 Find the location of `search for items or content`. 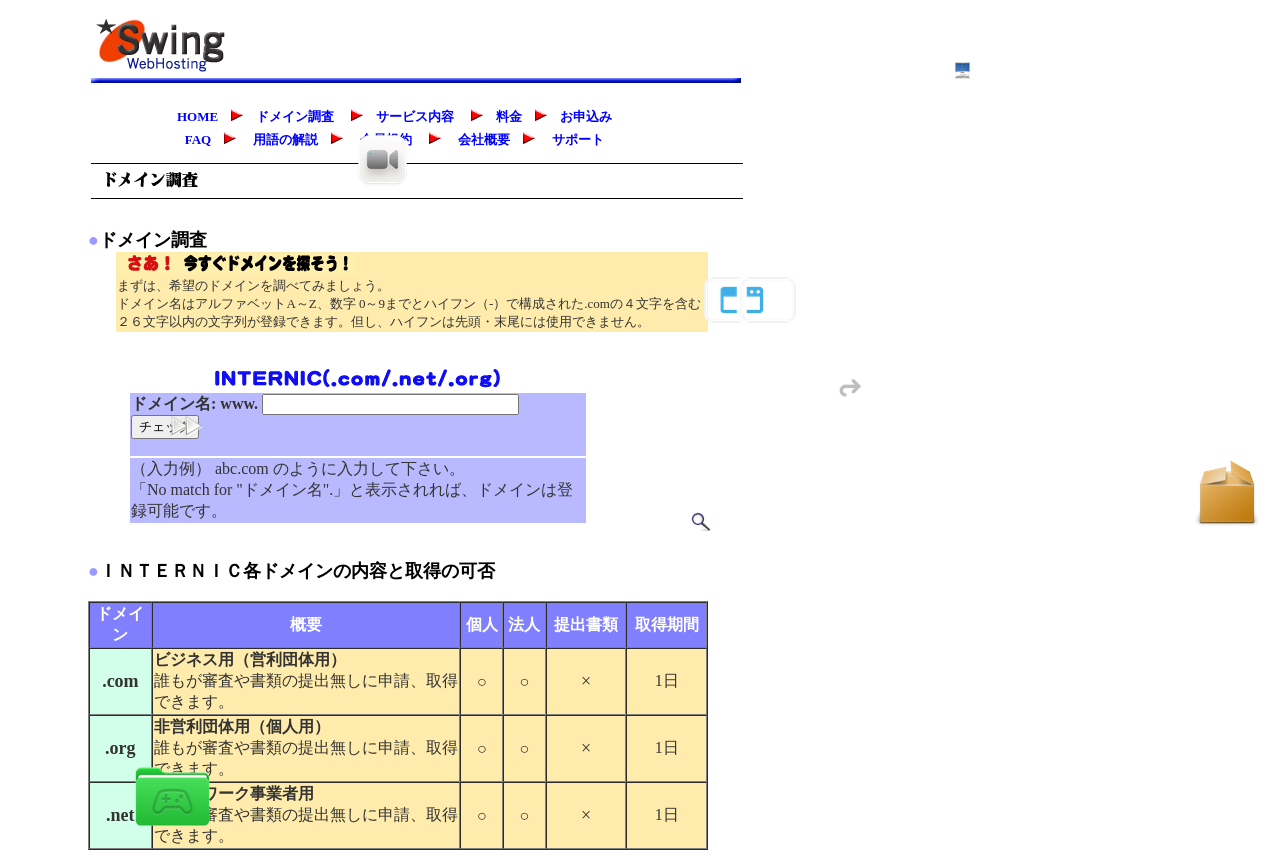

search for items or content is located at coordinates (701, 522).